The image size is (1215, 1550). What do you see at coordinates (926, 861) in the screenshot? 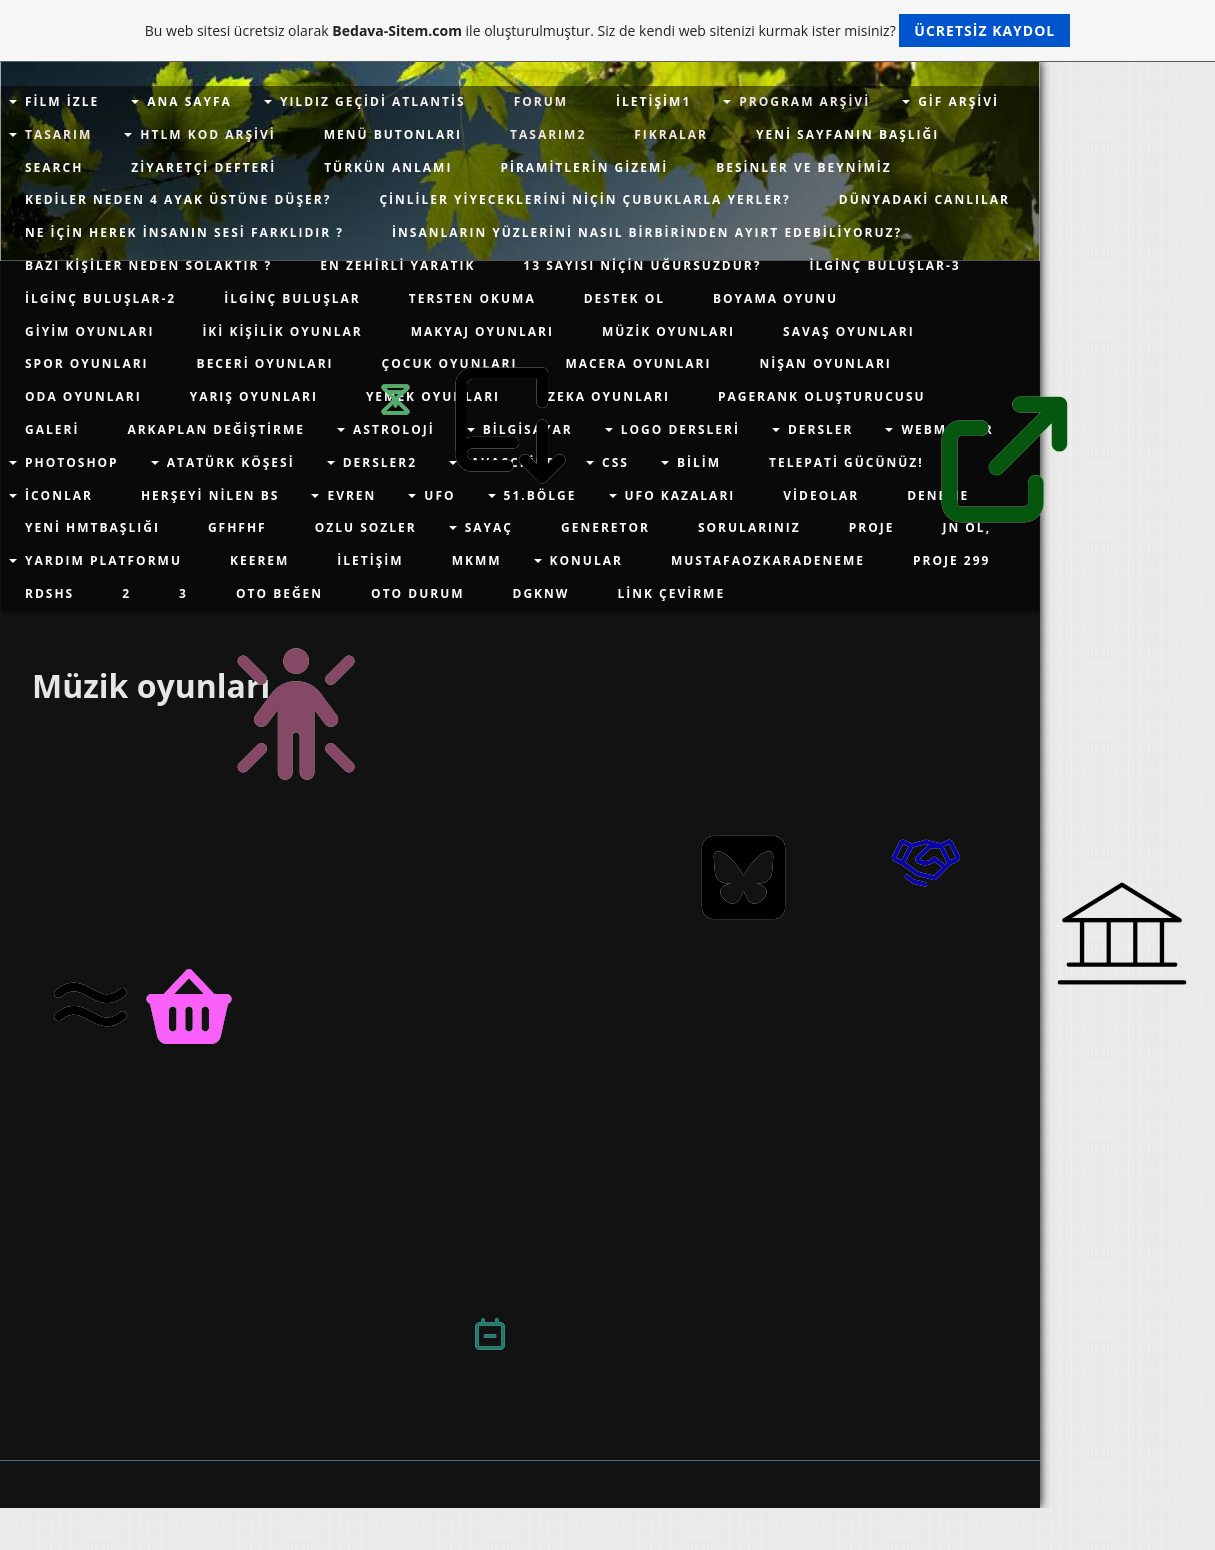
I see `indicates a partnership or collaboration feature` at bounding box center [926, 861].